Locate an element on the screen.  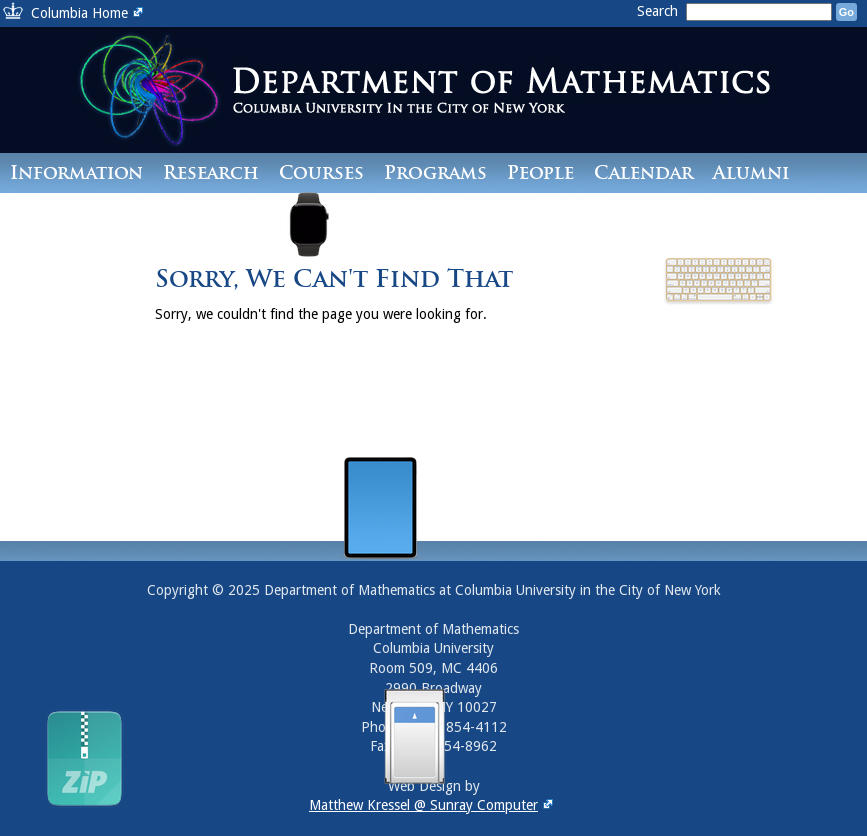
pc card or pcmcia card hardware component is located at coordinates (415, 737).